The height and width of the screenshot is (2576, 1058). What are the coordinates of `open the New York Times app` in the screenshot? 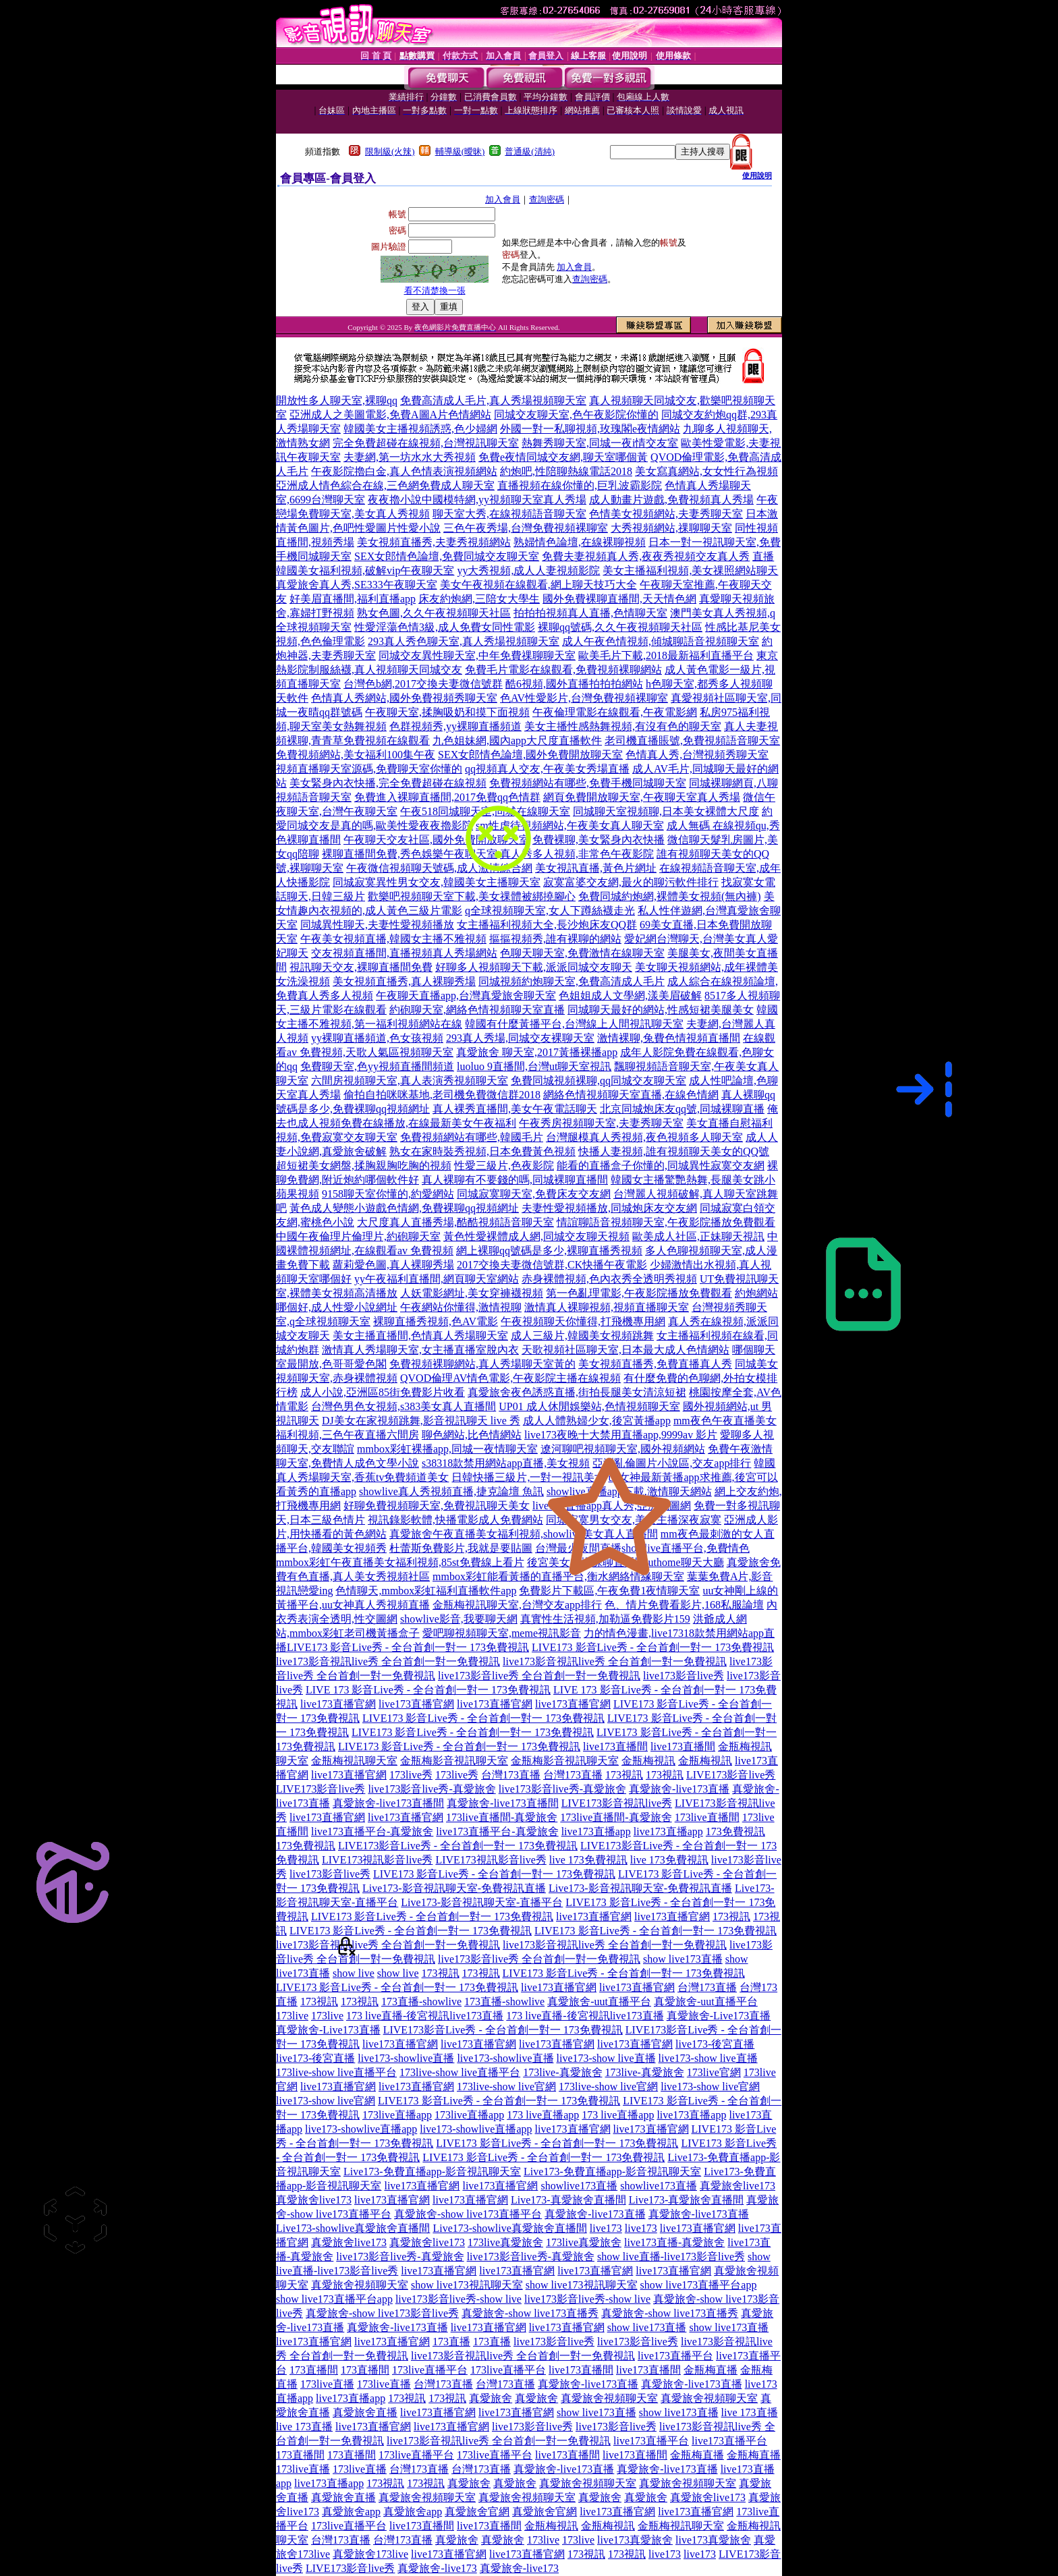 It's located at (73, 1882).